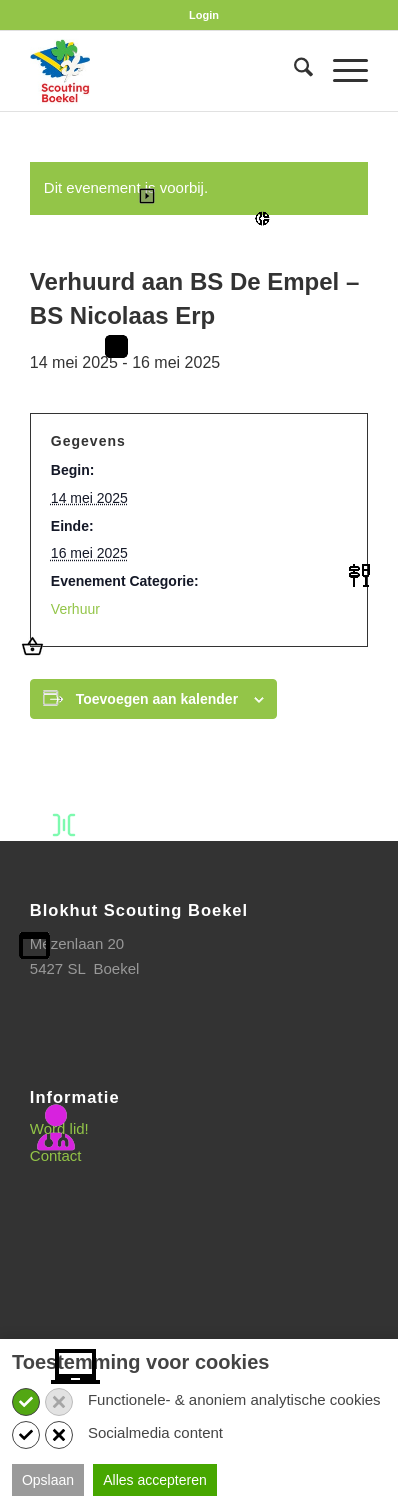  I want to click on browse tapas or small plates menu, so click(359, 575).